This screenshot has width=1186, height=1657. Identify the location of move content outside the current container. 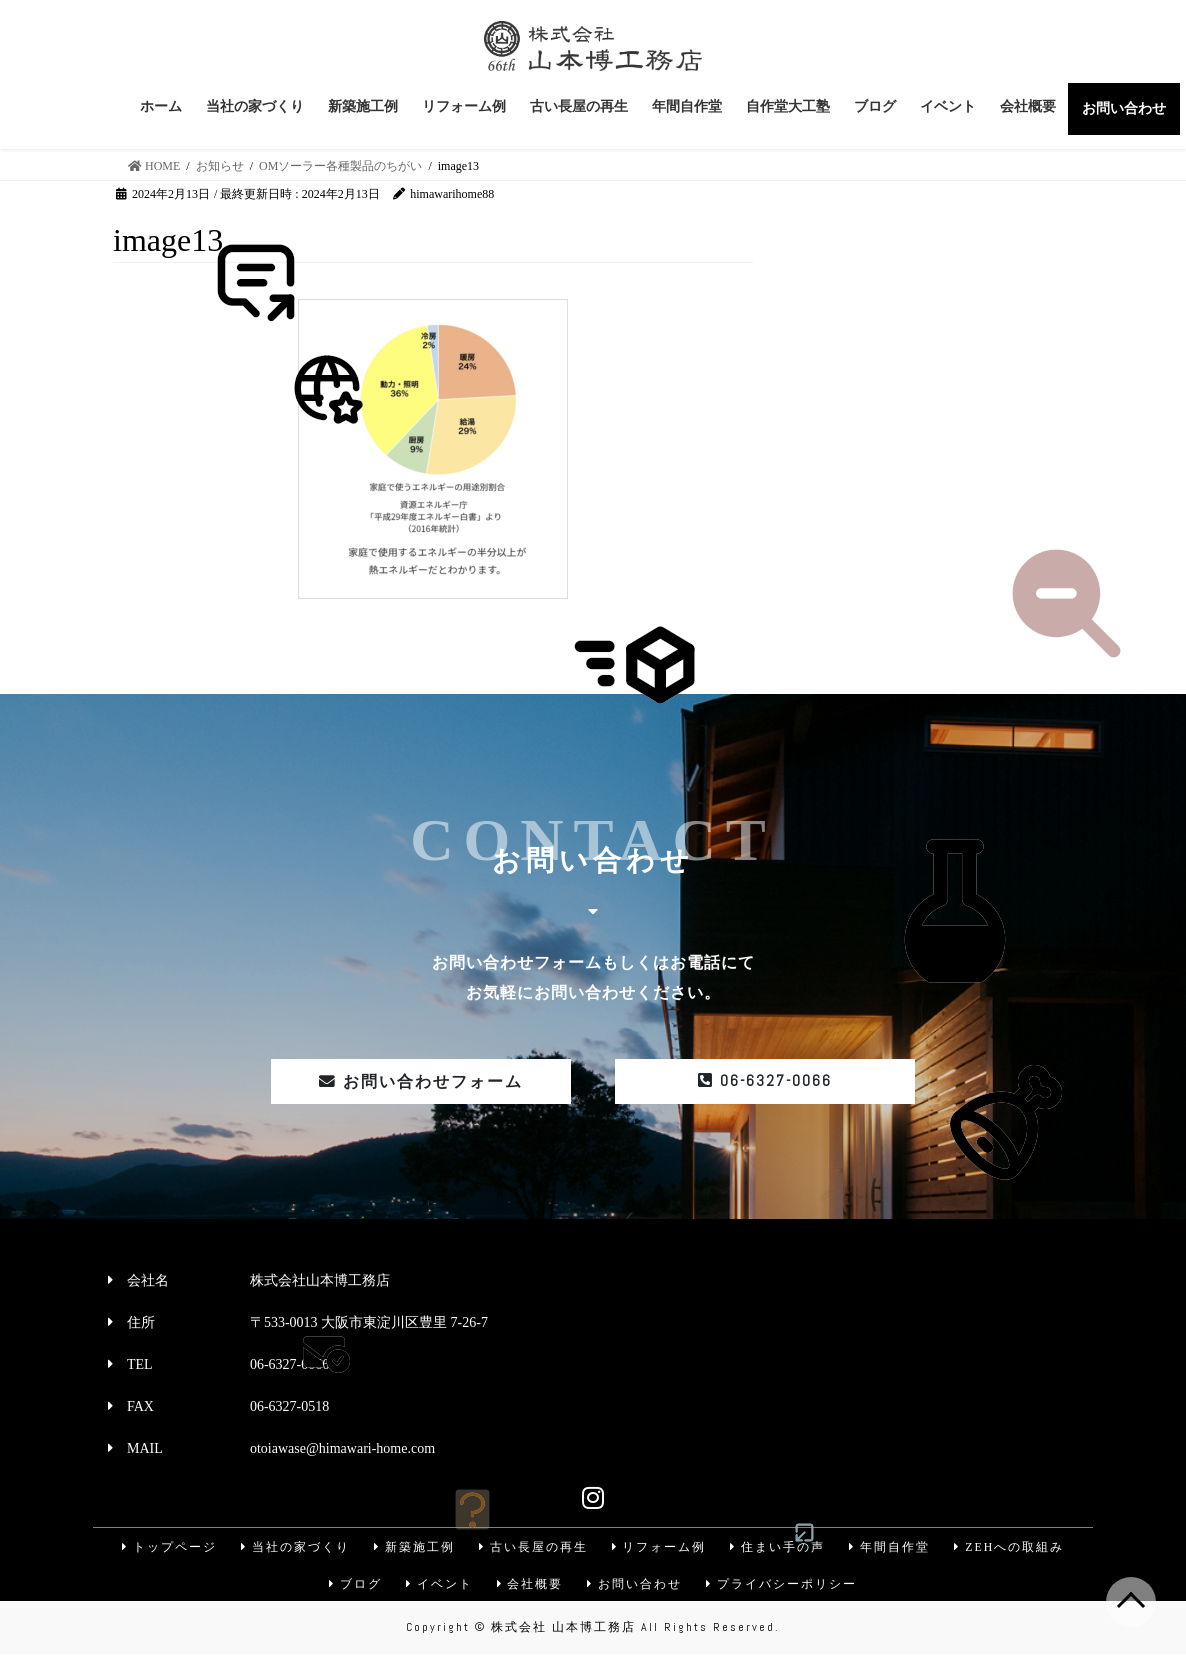
(804, 1532).